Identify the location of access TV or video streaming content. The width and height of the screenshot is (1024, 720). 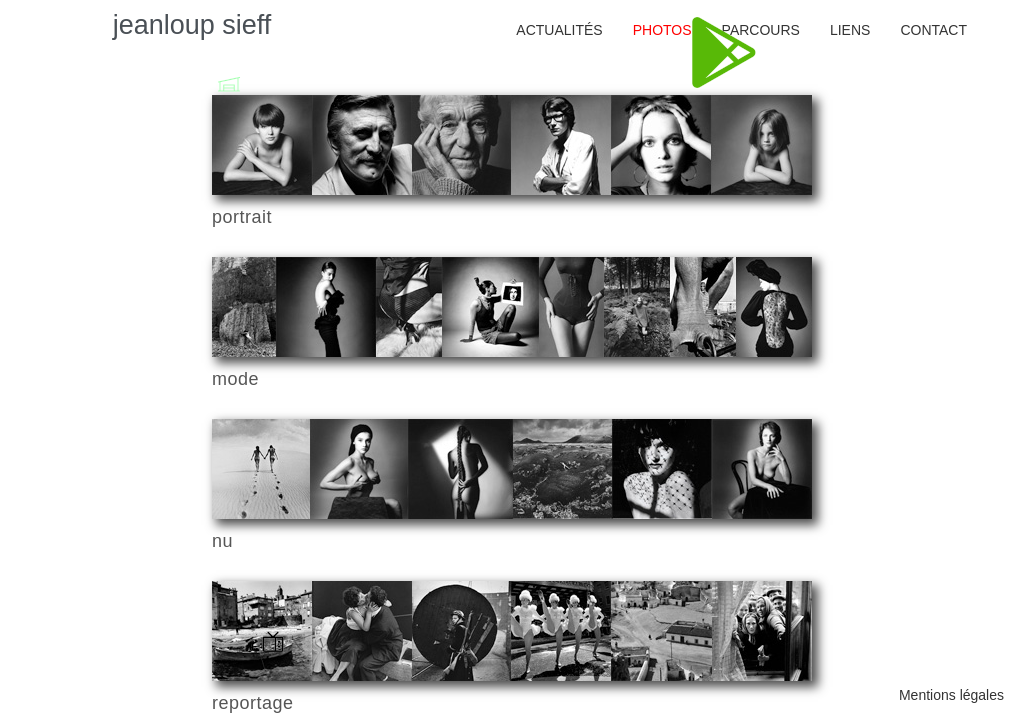
(273, 643).